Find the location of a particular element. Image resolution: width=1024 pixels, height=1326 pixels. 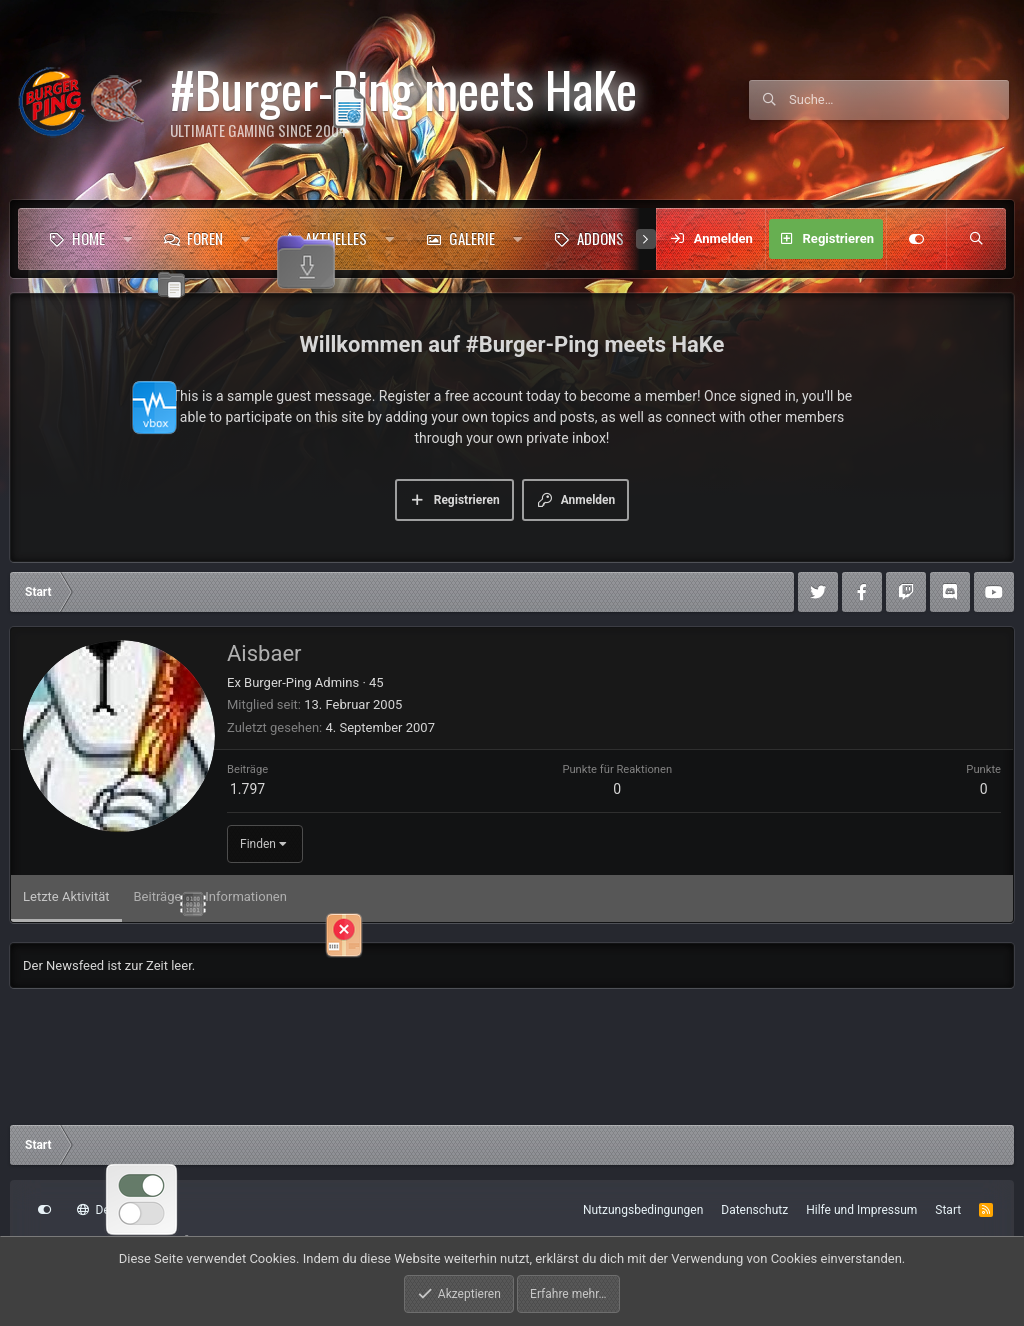

open your downloads folder is located at coordinates (306, 262).